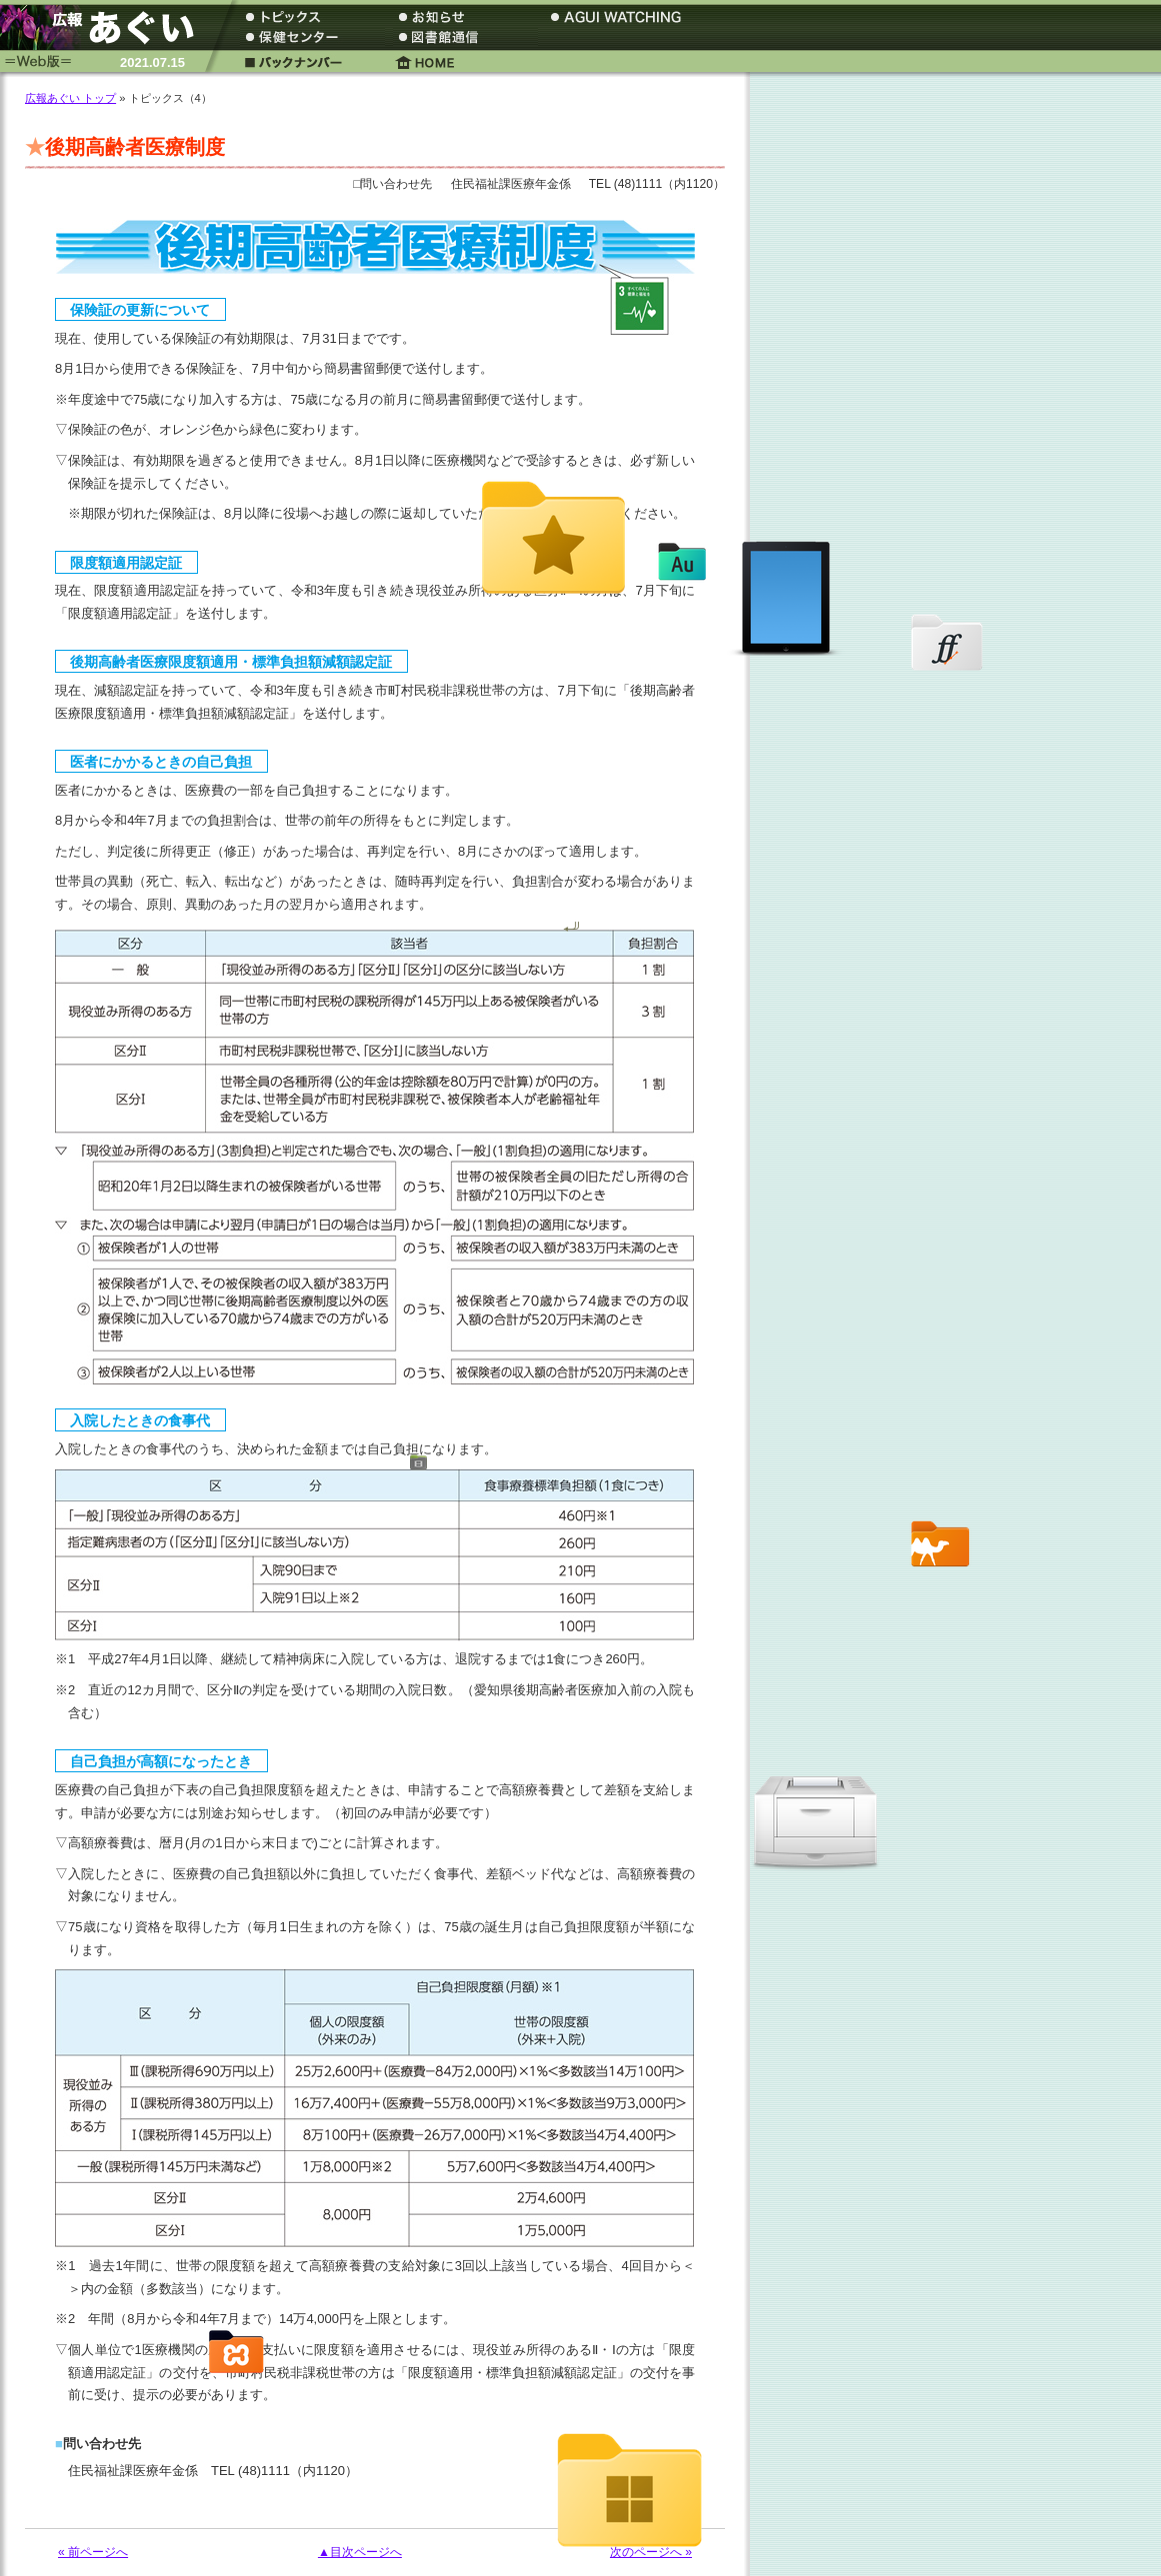  I want to click on open windows system folder, so click(629, 2494).